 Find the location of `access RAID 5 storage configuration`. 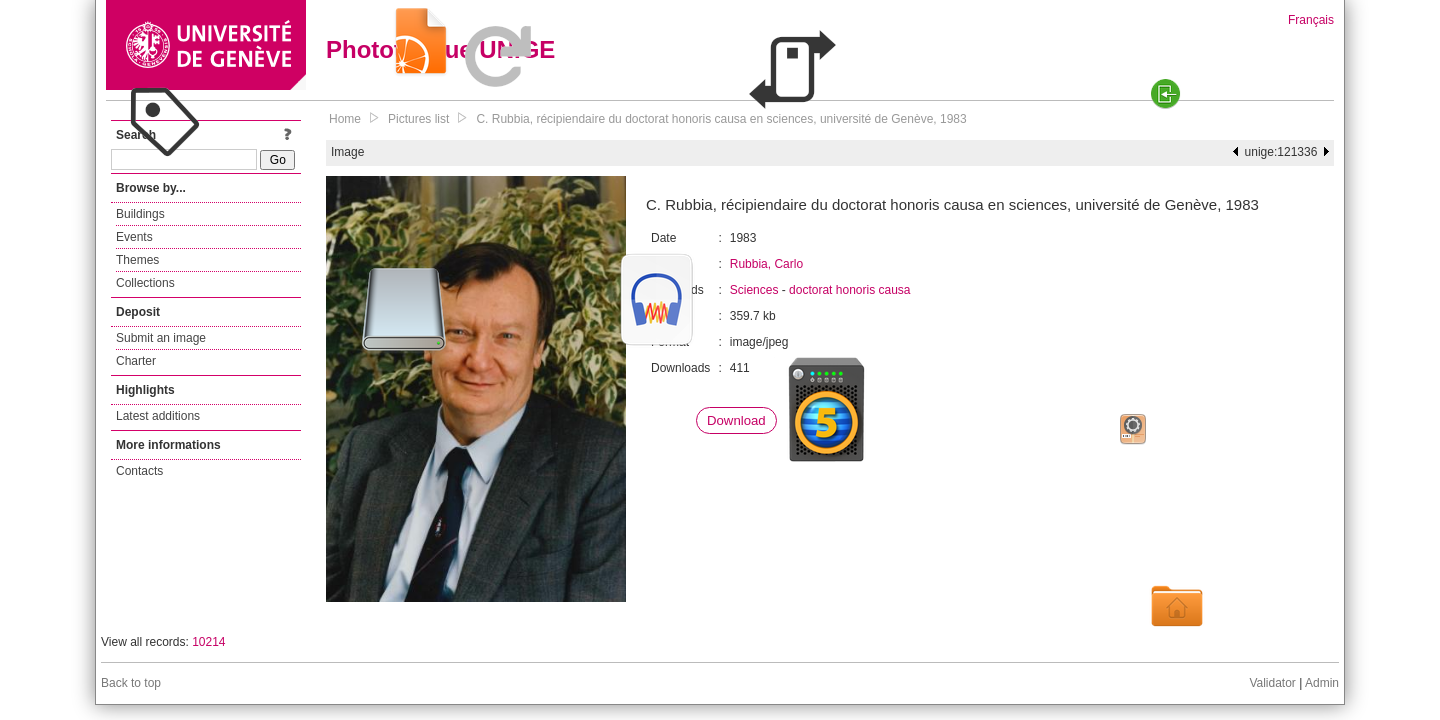

access RAID 5 storage configuration is located at coordinates (826, 409).